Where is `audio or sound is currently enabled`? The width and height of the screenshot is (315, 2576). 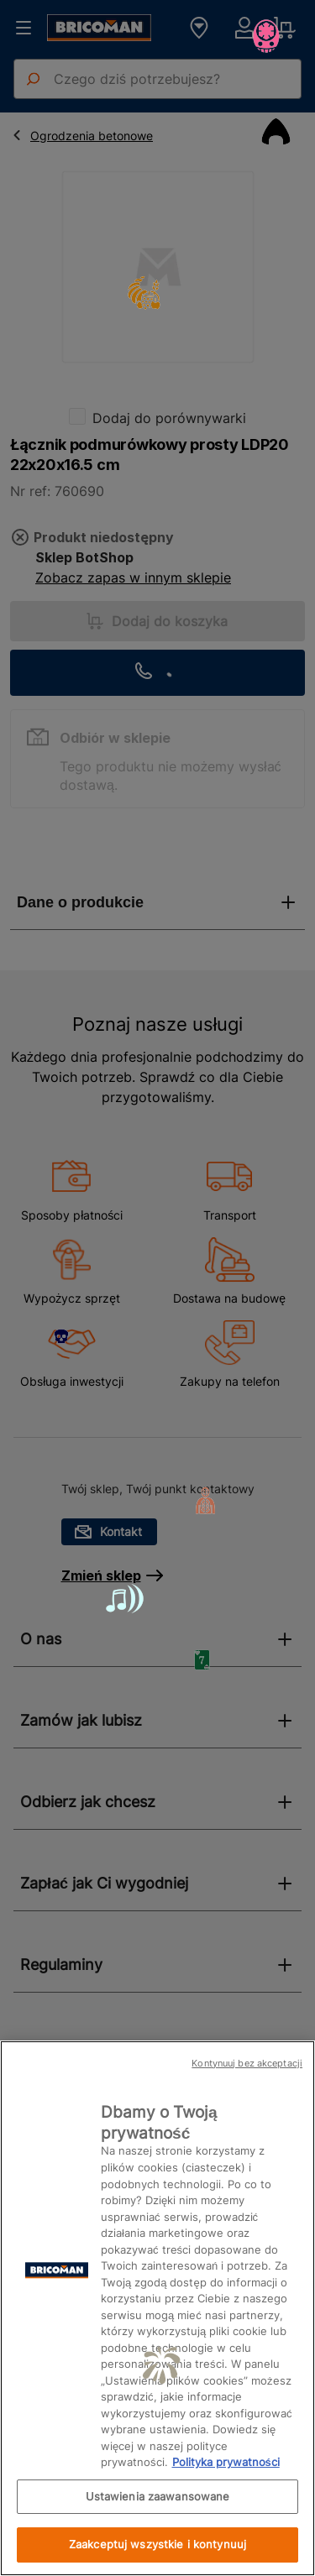
audio or sound is currently enabled is located at coordinates (124, 1598).